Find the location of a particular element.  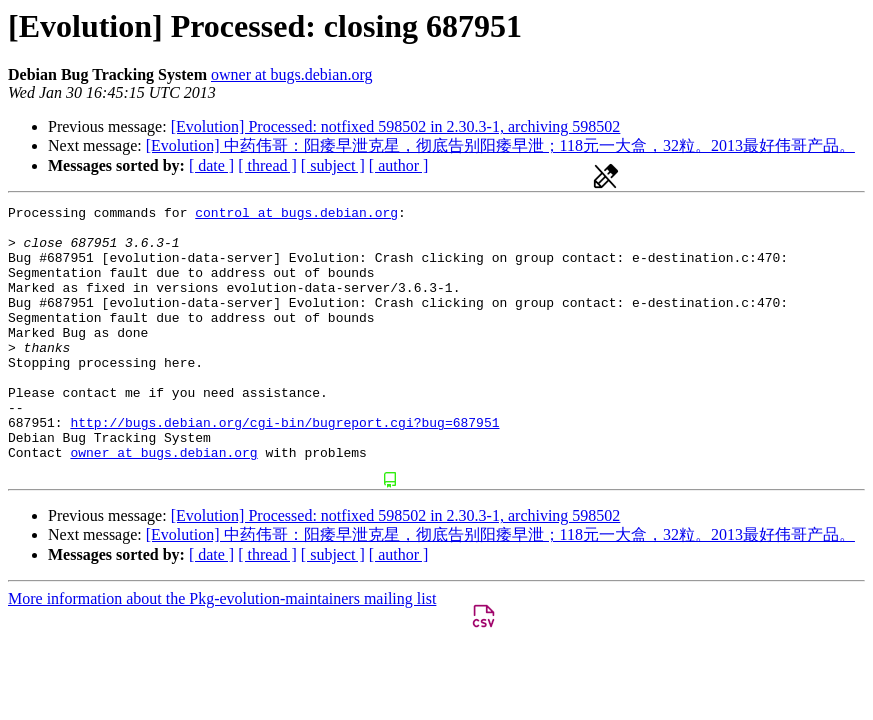

access a code repository is located at coordinates (390, 480).